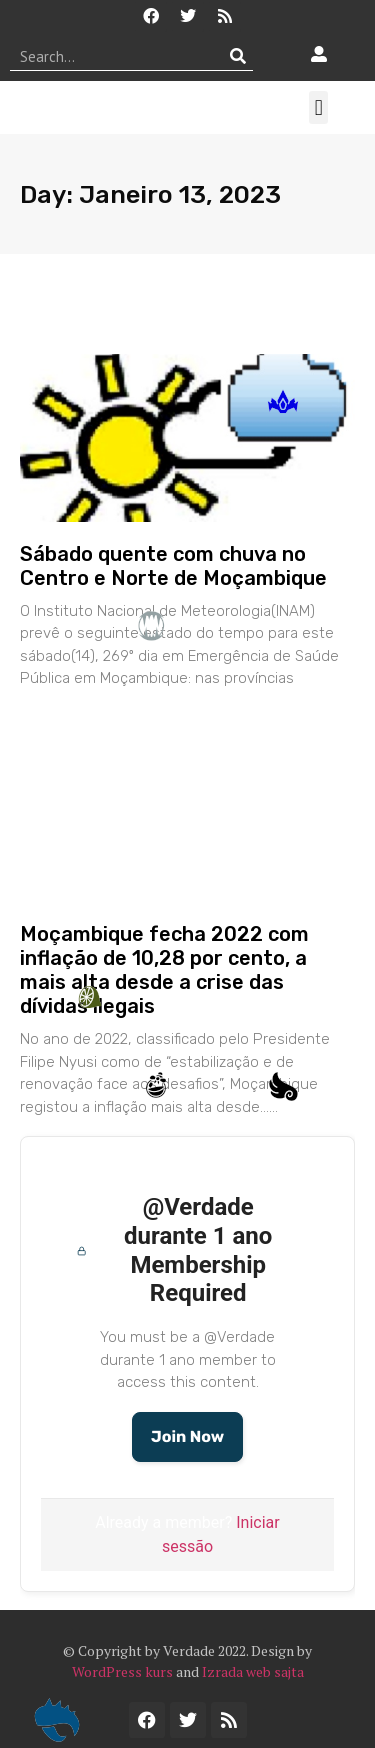  I want to click on indicates vampire or monster character class, so click(151, 626).